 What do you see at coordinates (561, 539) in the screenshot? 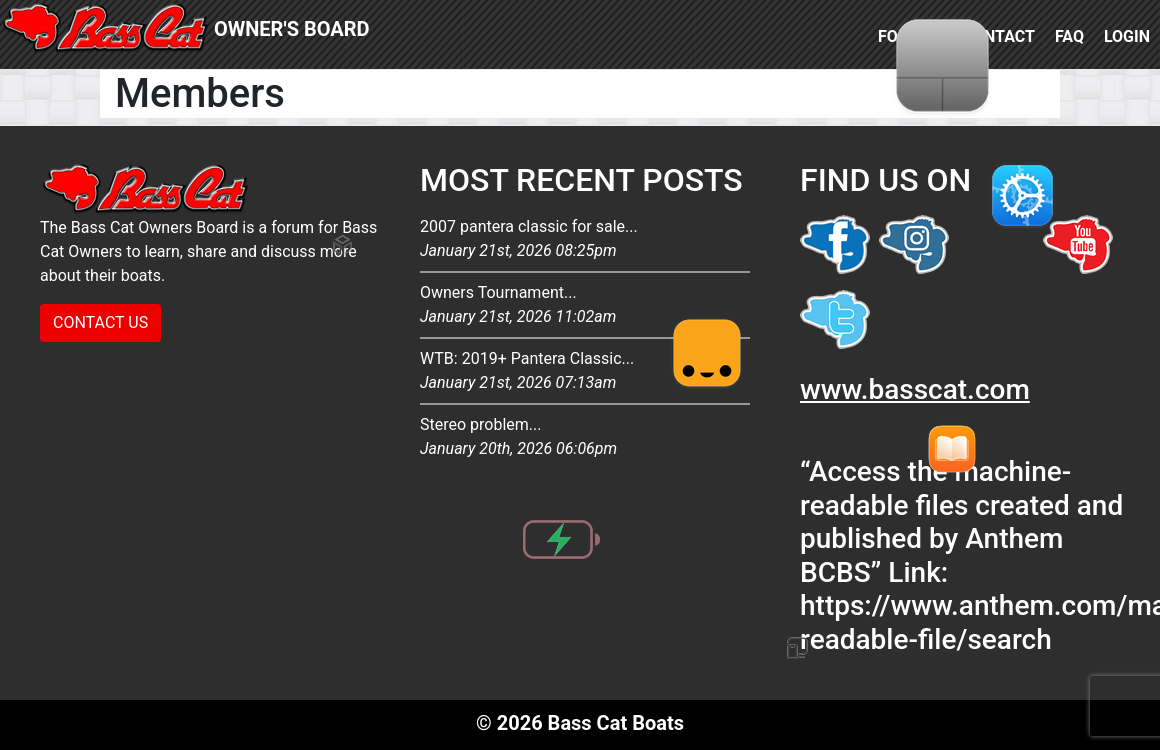
I see `indicates battery is empty but currently charging` at bounding box center [561, 539].